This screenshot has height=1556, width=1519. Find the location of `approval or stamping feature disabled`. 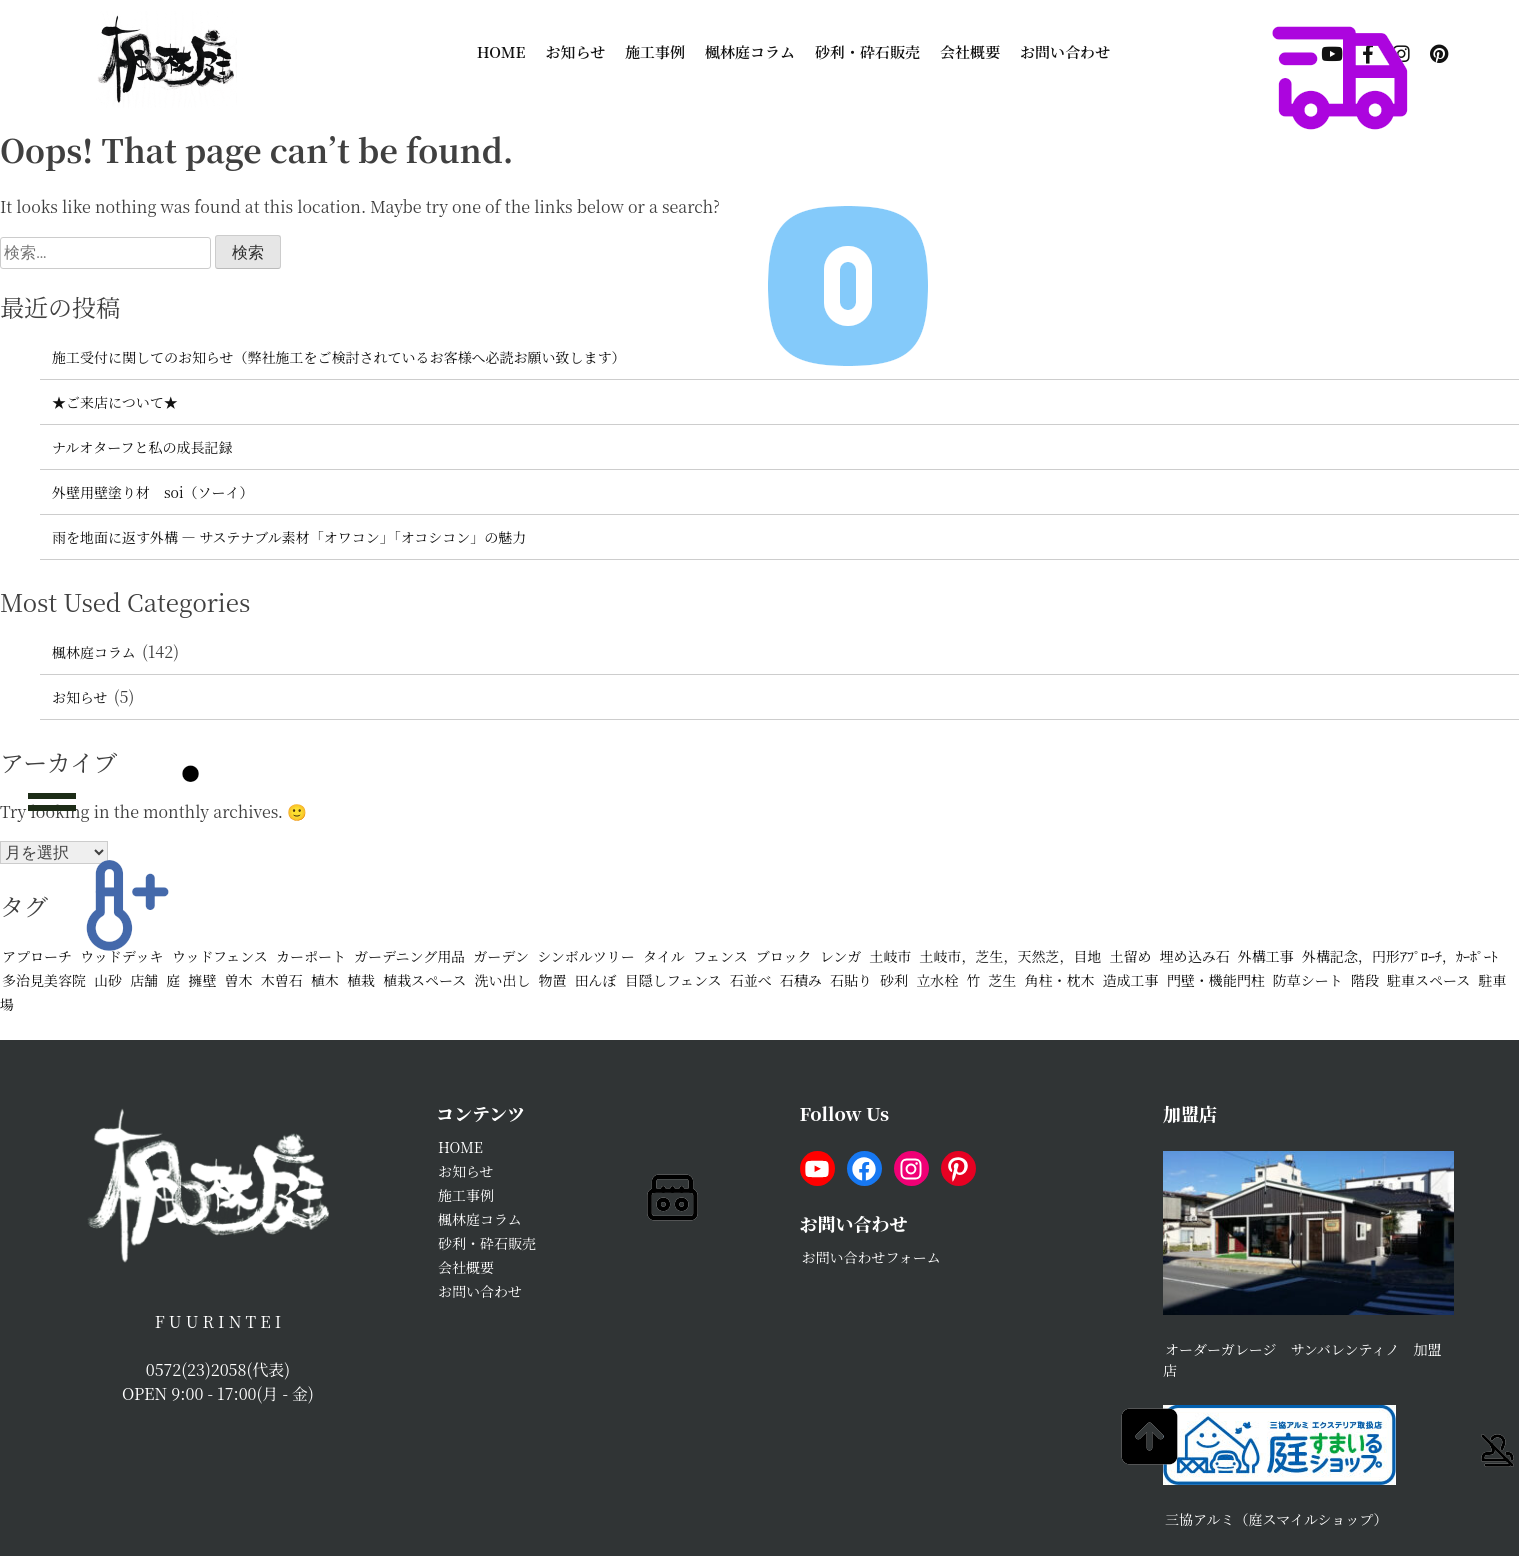

approval or stamping feature disabled is located at coordinates (1497, 1450).